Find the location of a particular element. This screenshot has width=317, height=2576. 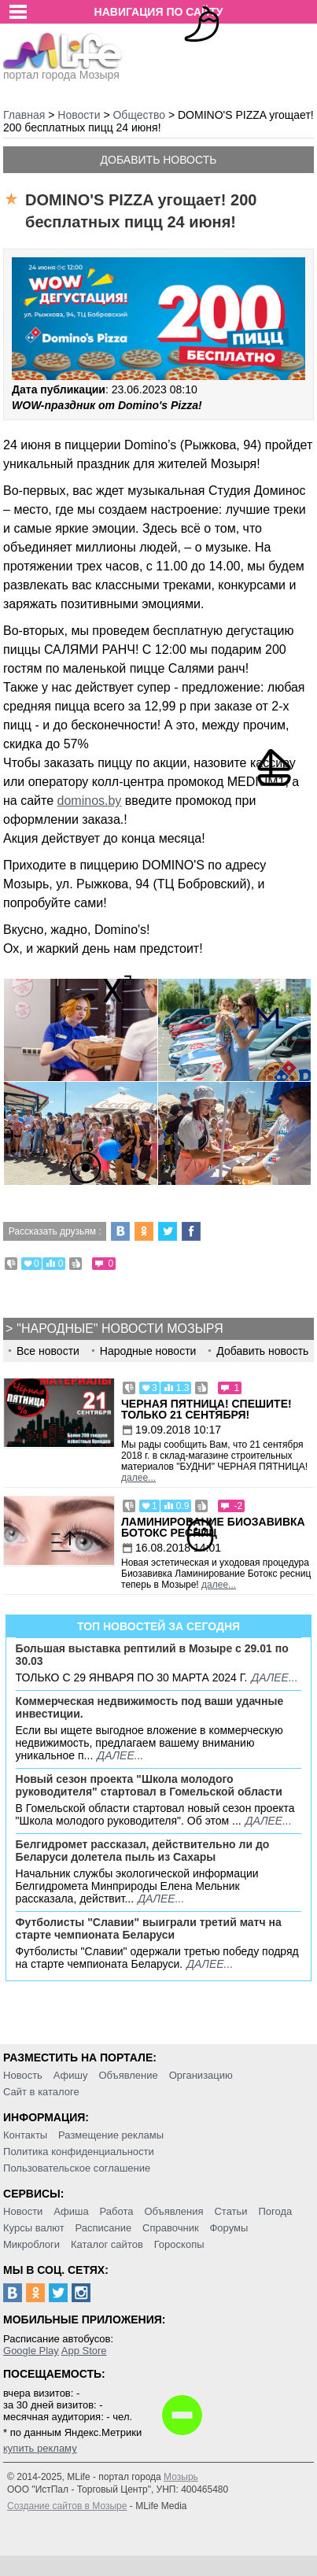

indicates a required field in a form is located at coordinates (107, 1023).